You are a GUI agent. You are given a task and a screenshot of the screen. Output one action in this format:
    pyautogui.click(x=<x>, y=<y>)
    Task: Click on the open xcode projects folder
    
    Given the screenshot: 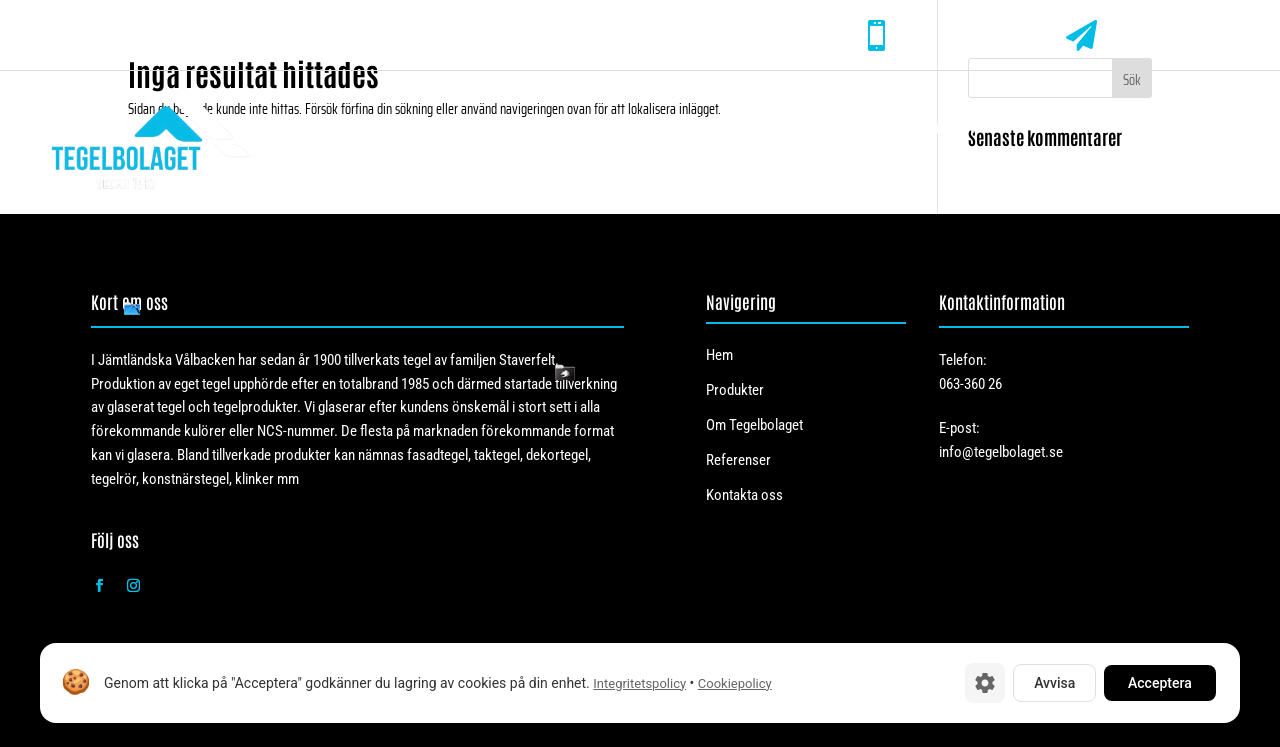 What is the action you would take?
    pyautogui.click(x=132, y=309)
    